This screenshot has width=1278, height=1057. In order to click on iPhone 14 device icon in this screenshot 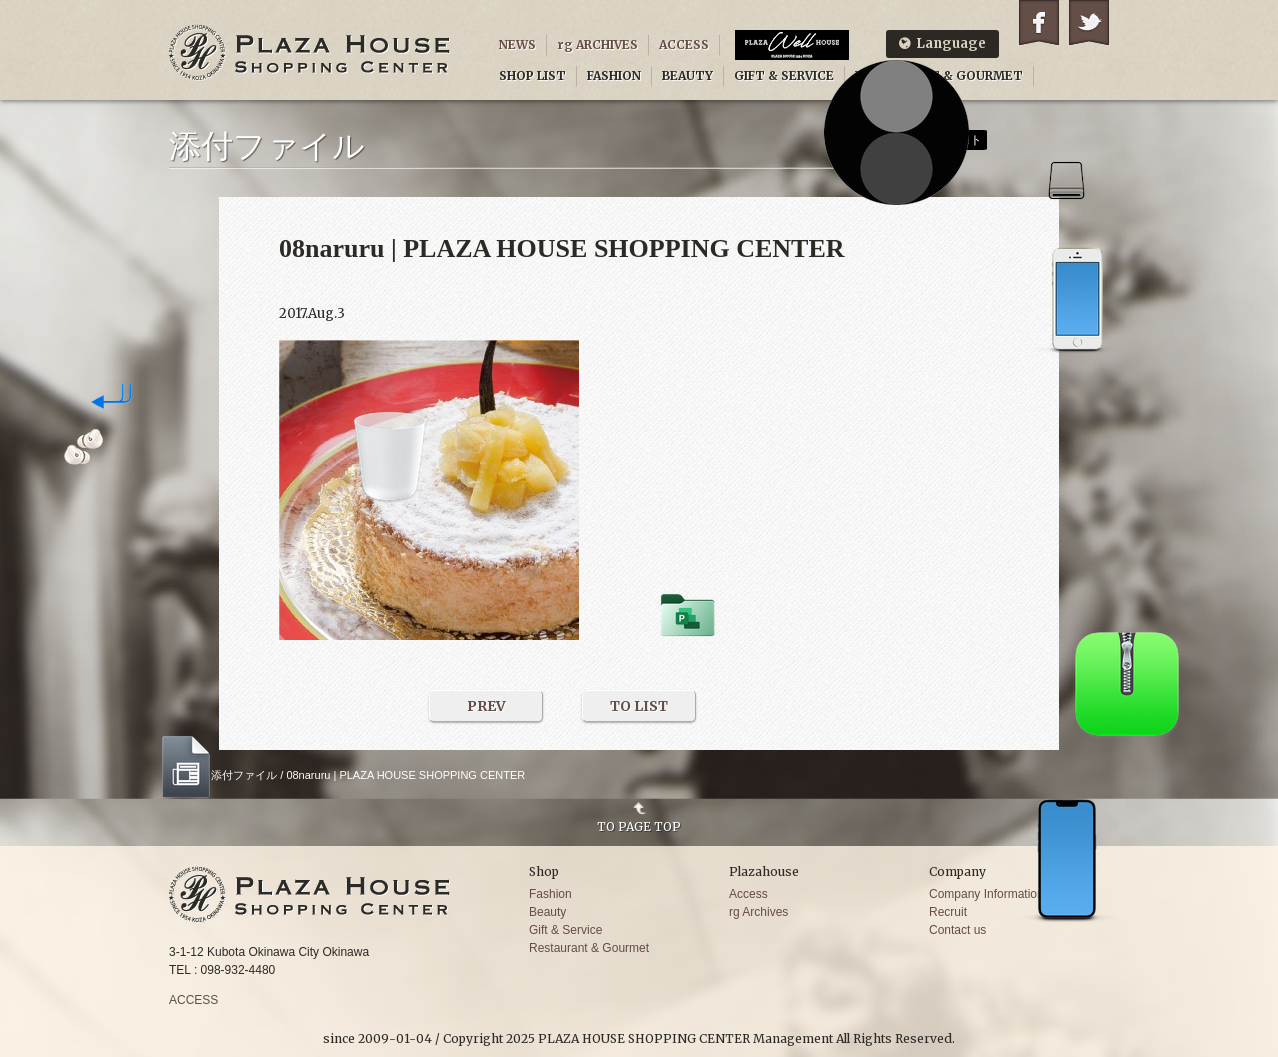, I will do `click(1067, 861)`.